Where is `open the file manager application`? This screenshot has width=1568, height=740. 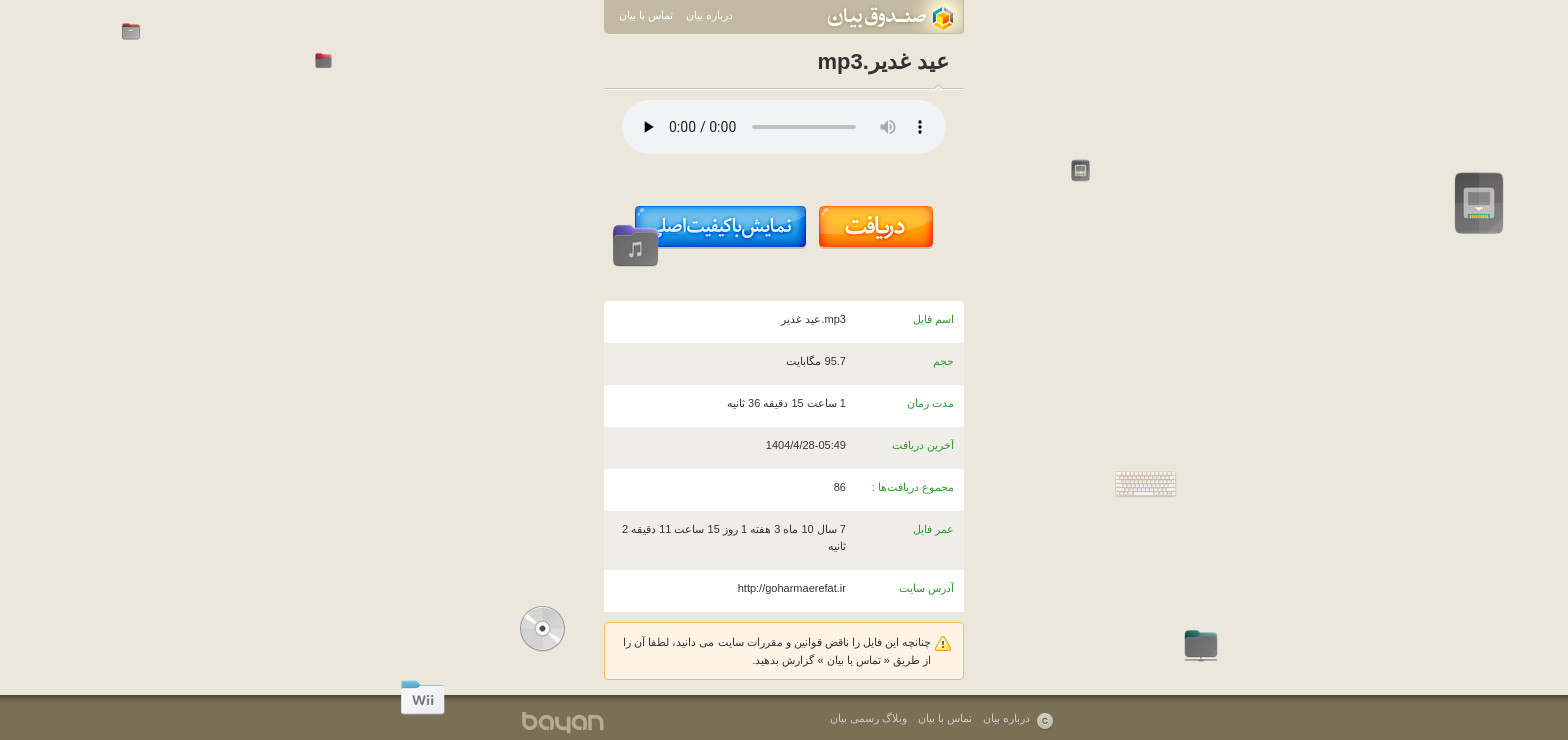
open the file manager application is located at coordinates (131, 31).